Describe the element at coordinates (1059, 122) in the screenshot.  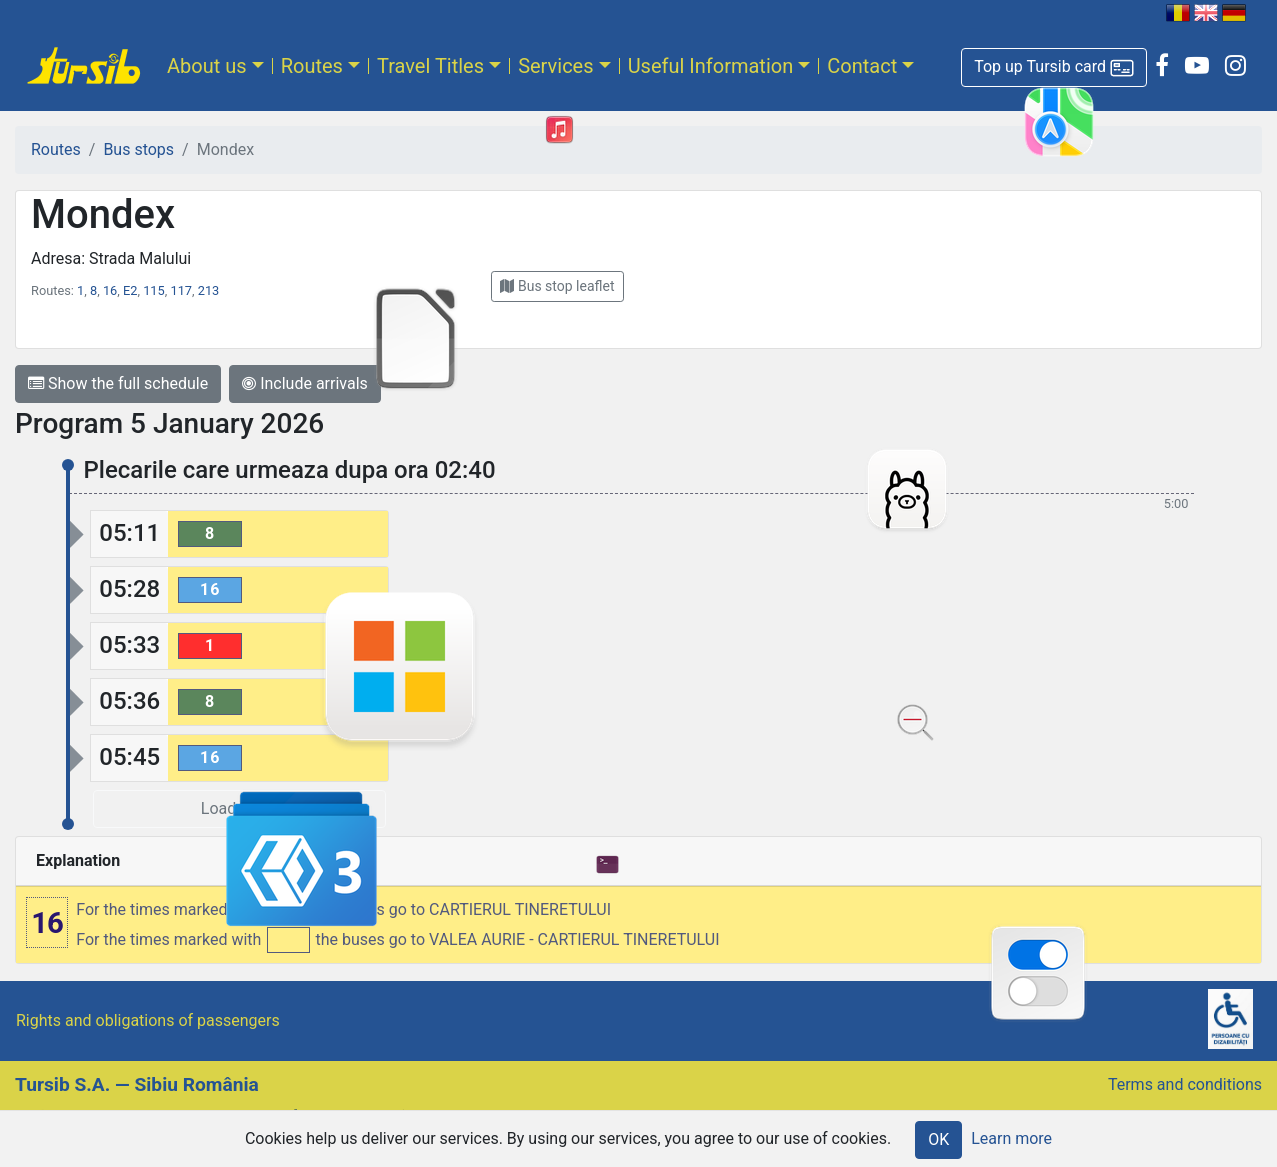
I see `open gnome maps application` at that location.